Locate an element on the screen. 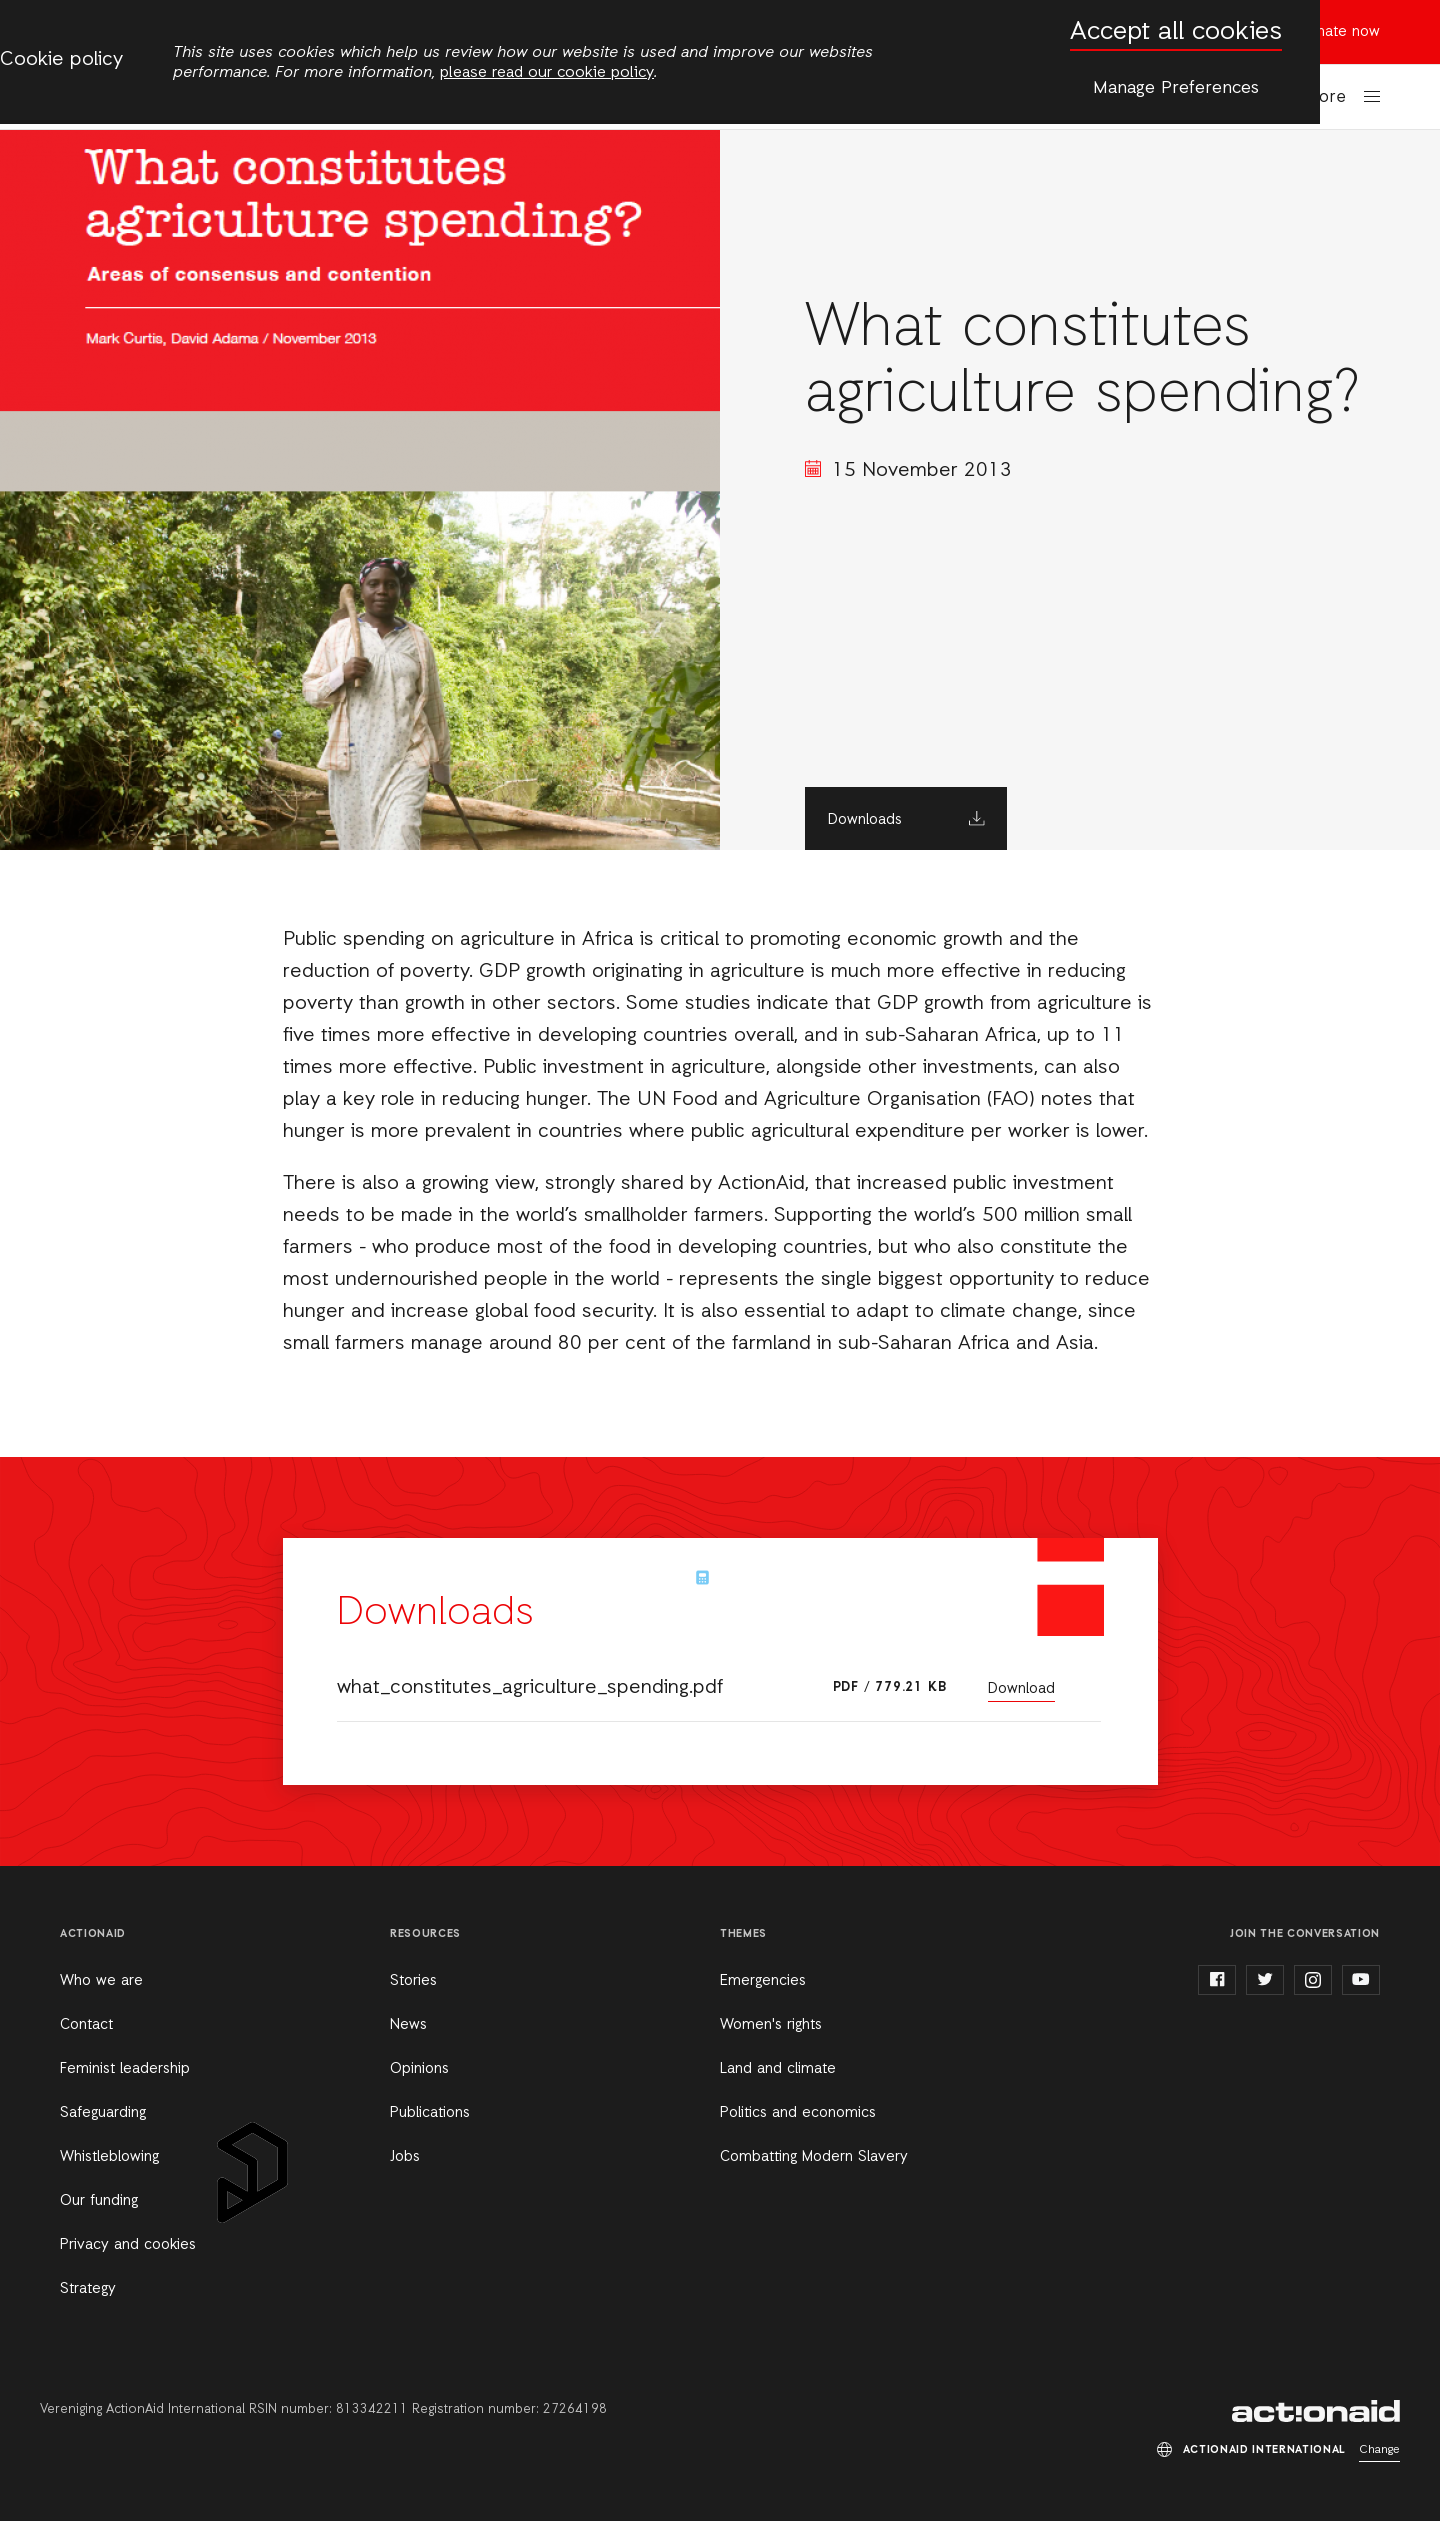  open the calculator app is located at coordinates (702, 1577).